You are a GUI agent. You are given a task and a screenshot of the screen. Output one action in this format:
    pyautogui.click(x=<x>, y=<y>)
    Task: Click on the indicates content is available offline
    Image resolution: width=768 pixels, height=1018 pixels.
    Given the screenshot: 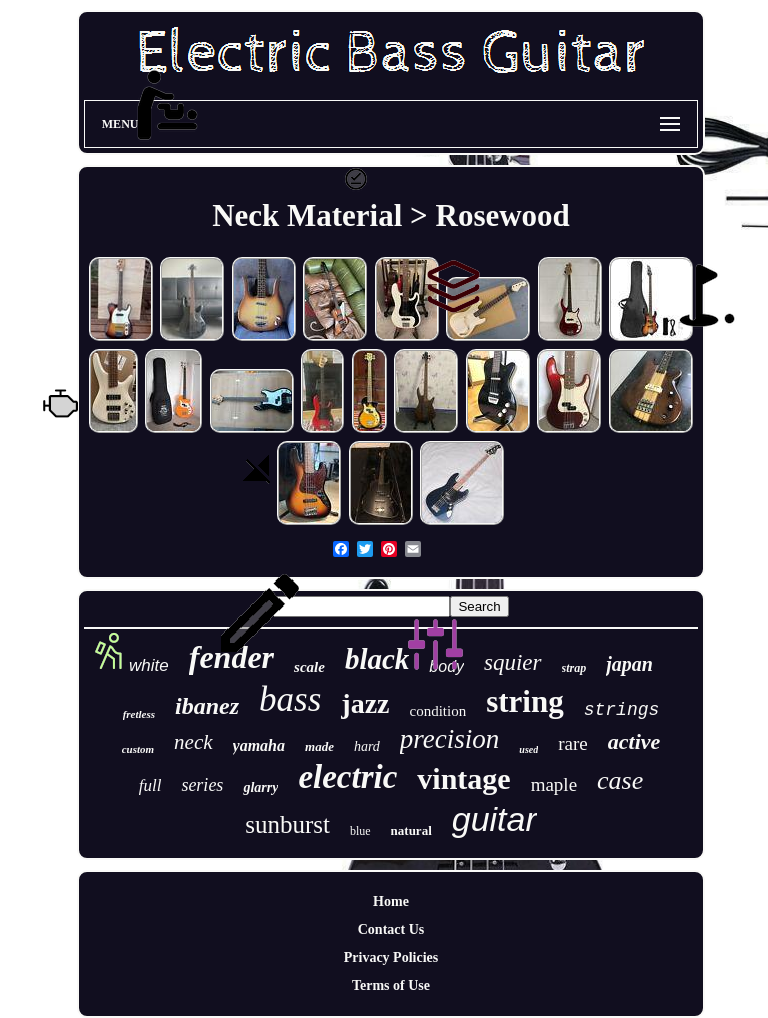 What is the action you would take?
    pyautogui.click(x=356, y=179)
    